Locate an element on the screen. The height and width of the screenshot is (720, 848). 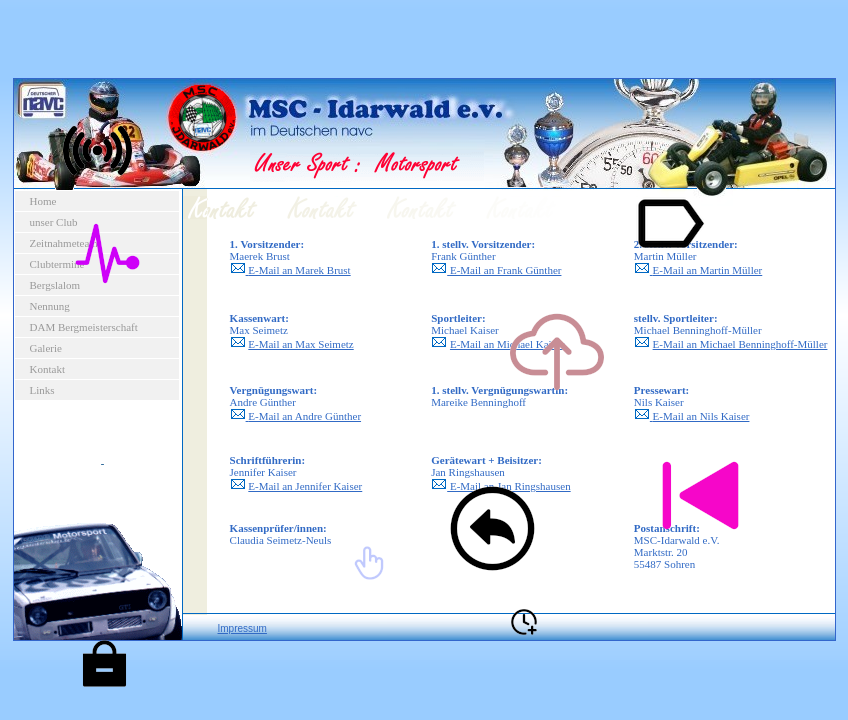
skip to previous track is located at coordinates (700, 495).